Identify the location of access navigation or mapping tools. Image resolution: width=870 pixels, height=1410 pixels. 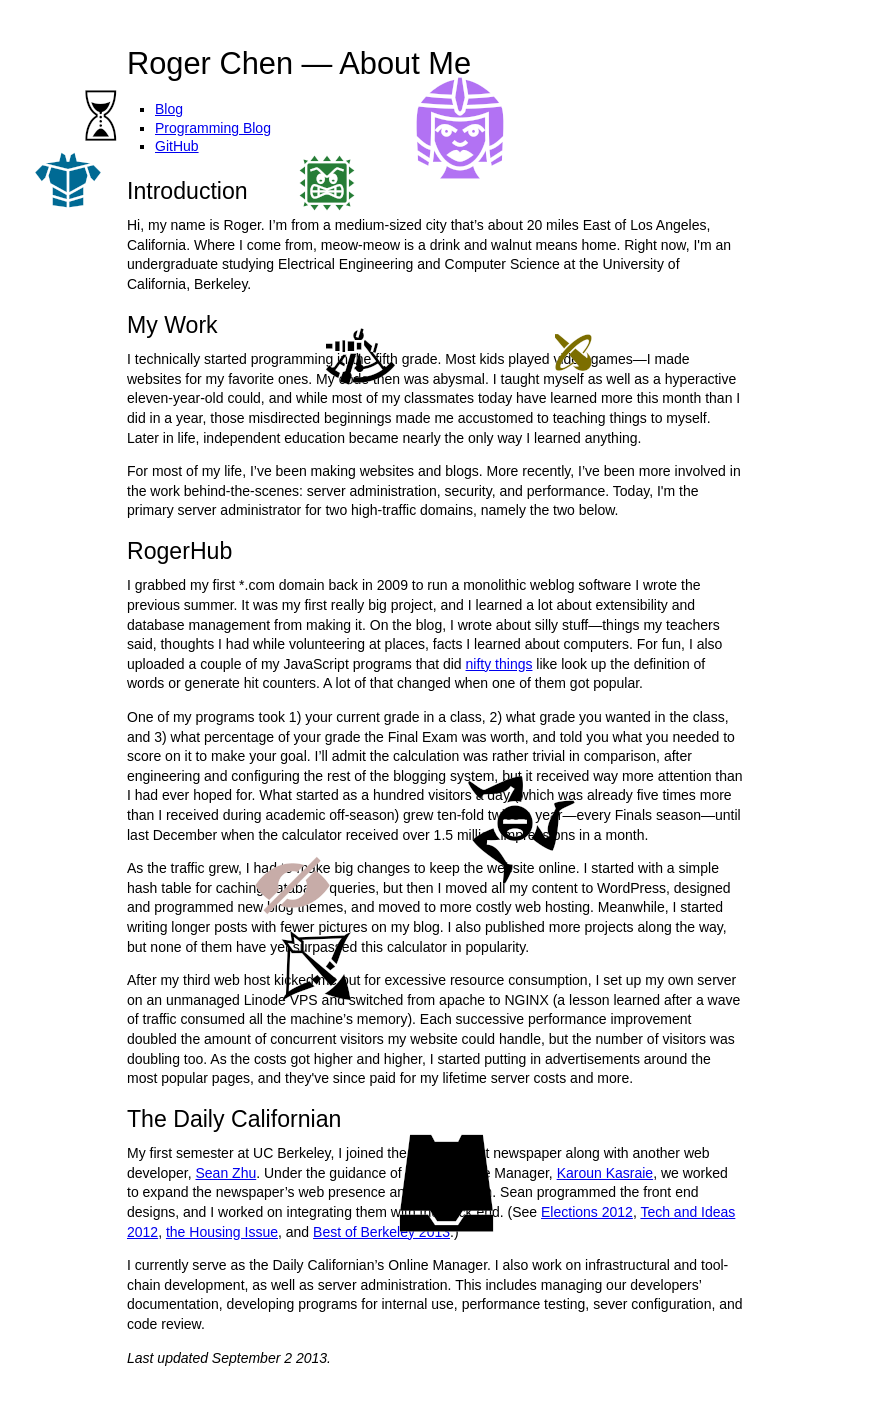
(360, 356).